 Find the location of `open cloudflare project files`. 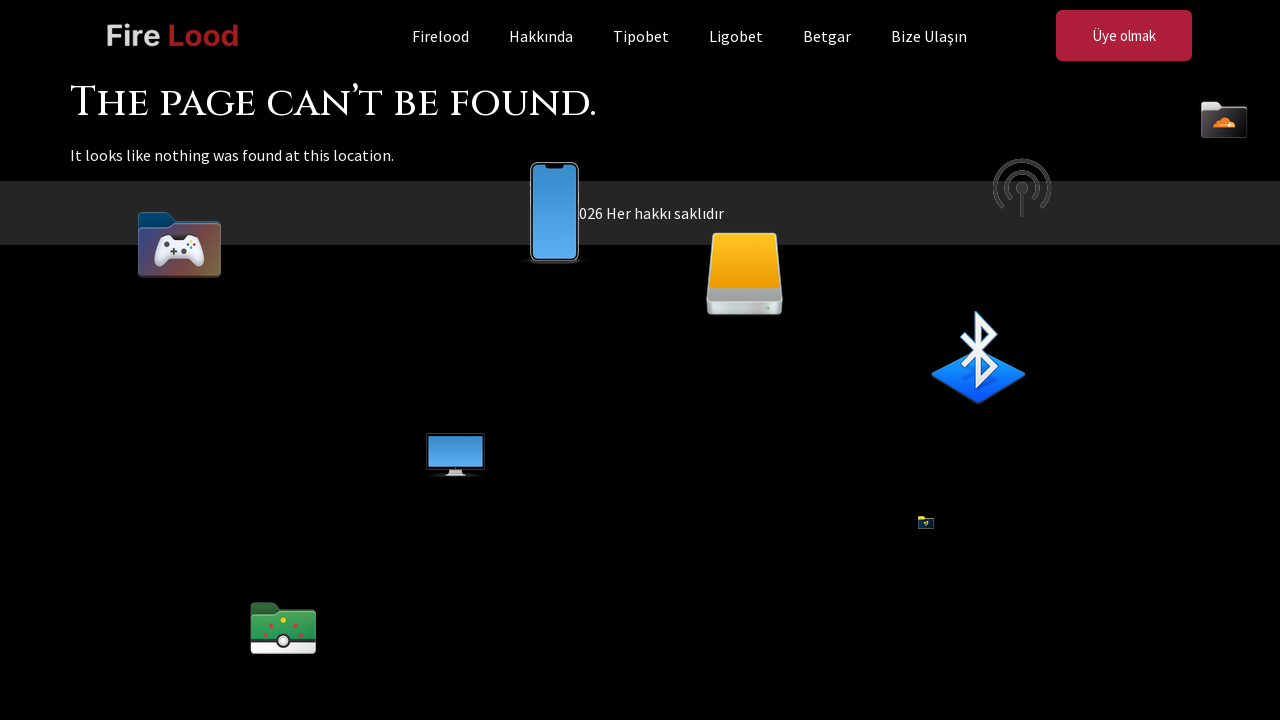

open cloudflare project files is located at coordinates (1224, 121).